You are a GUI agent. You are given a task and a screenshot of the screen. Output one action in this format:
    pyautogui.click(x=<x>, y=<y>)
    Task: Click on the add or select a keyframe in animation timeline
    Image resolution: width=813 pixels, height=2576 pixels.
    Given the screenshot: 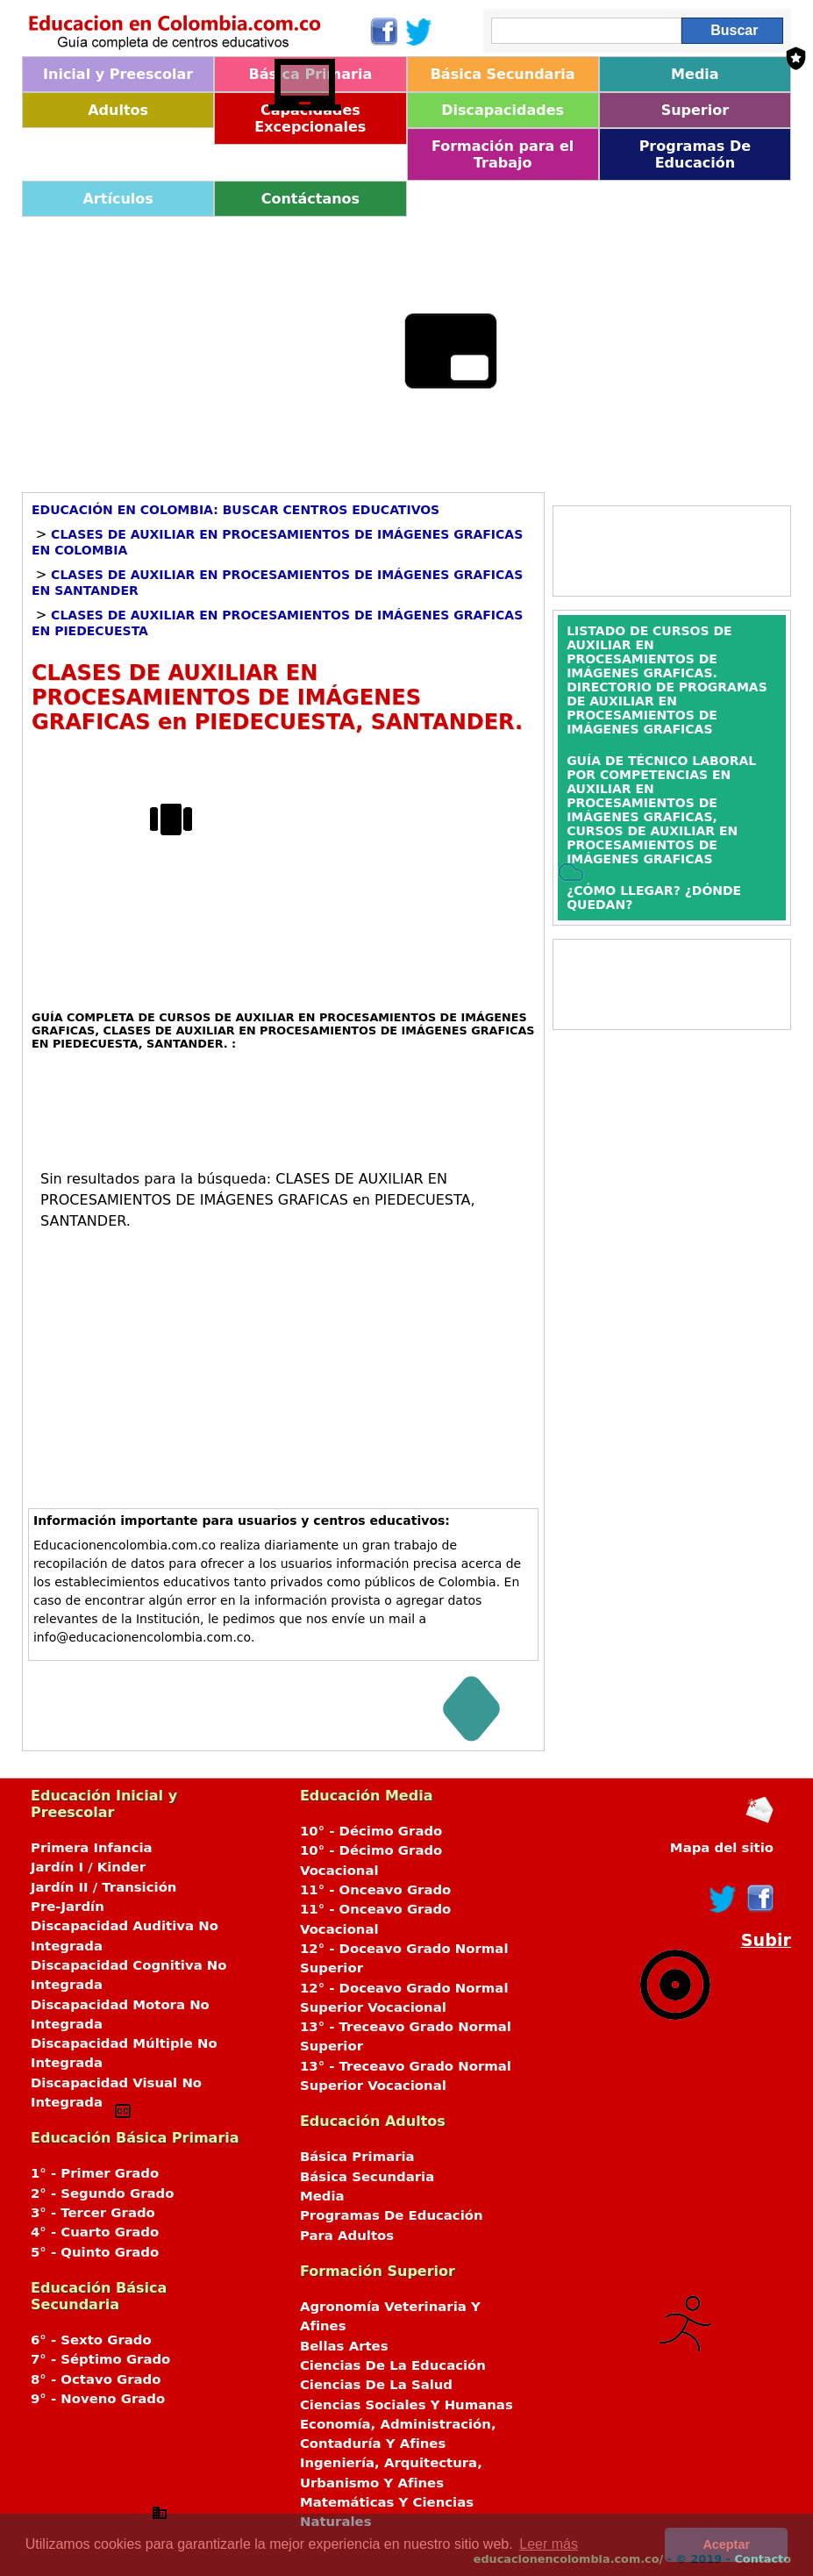 What is the action you would take?
    pyautogui.click(x=471, y=1708)
    